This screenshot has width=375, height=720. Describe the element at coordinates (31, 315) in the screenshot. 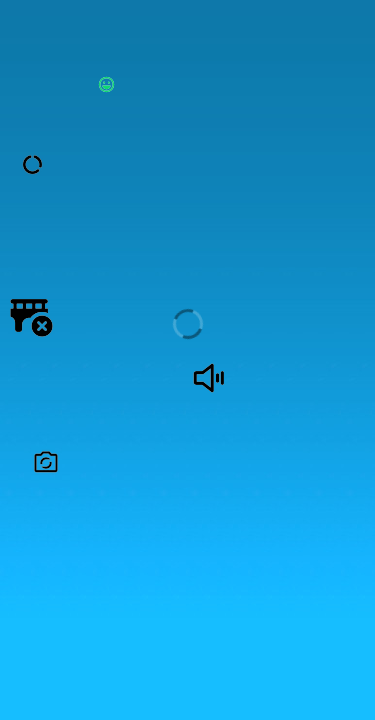

I see `indicates a bridge or crossing is closed or unavailable` at that location.